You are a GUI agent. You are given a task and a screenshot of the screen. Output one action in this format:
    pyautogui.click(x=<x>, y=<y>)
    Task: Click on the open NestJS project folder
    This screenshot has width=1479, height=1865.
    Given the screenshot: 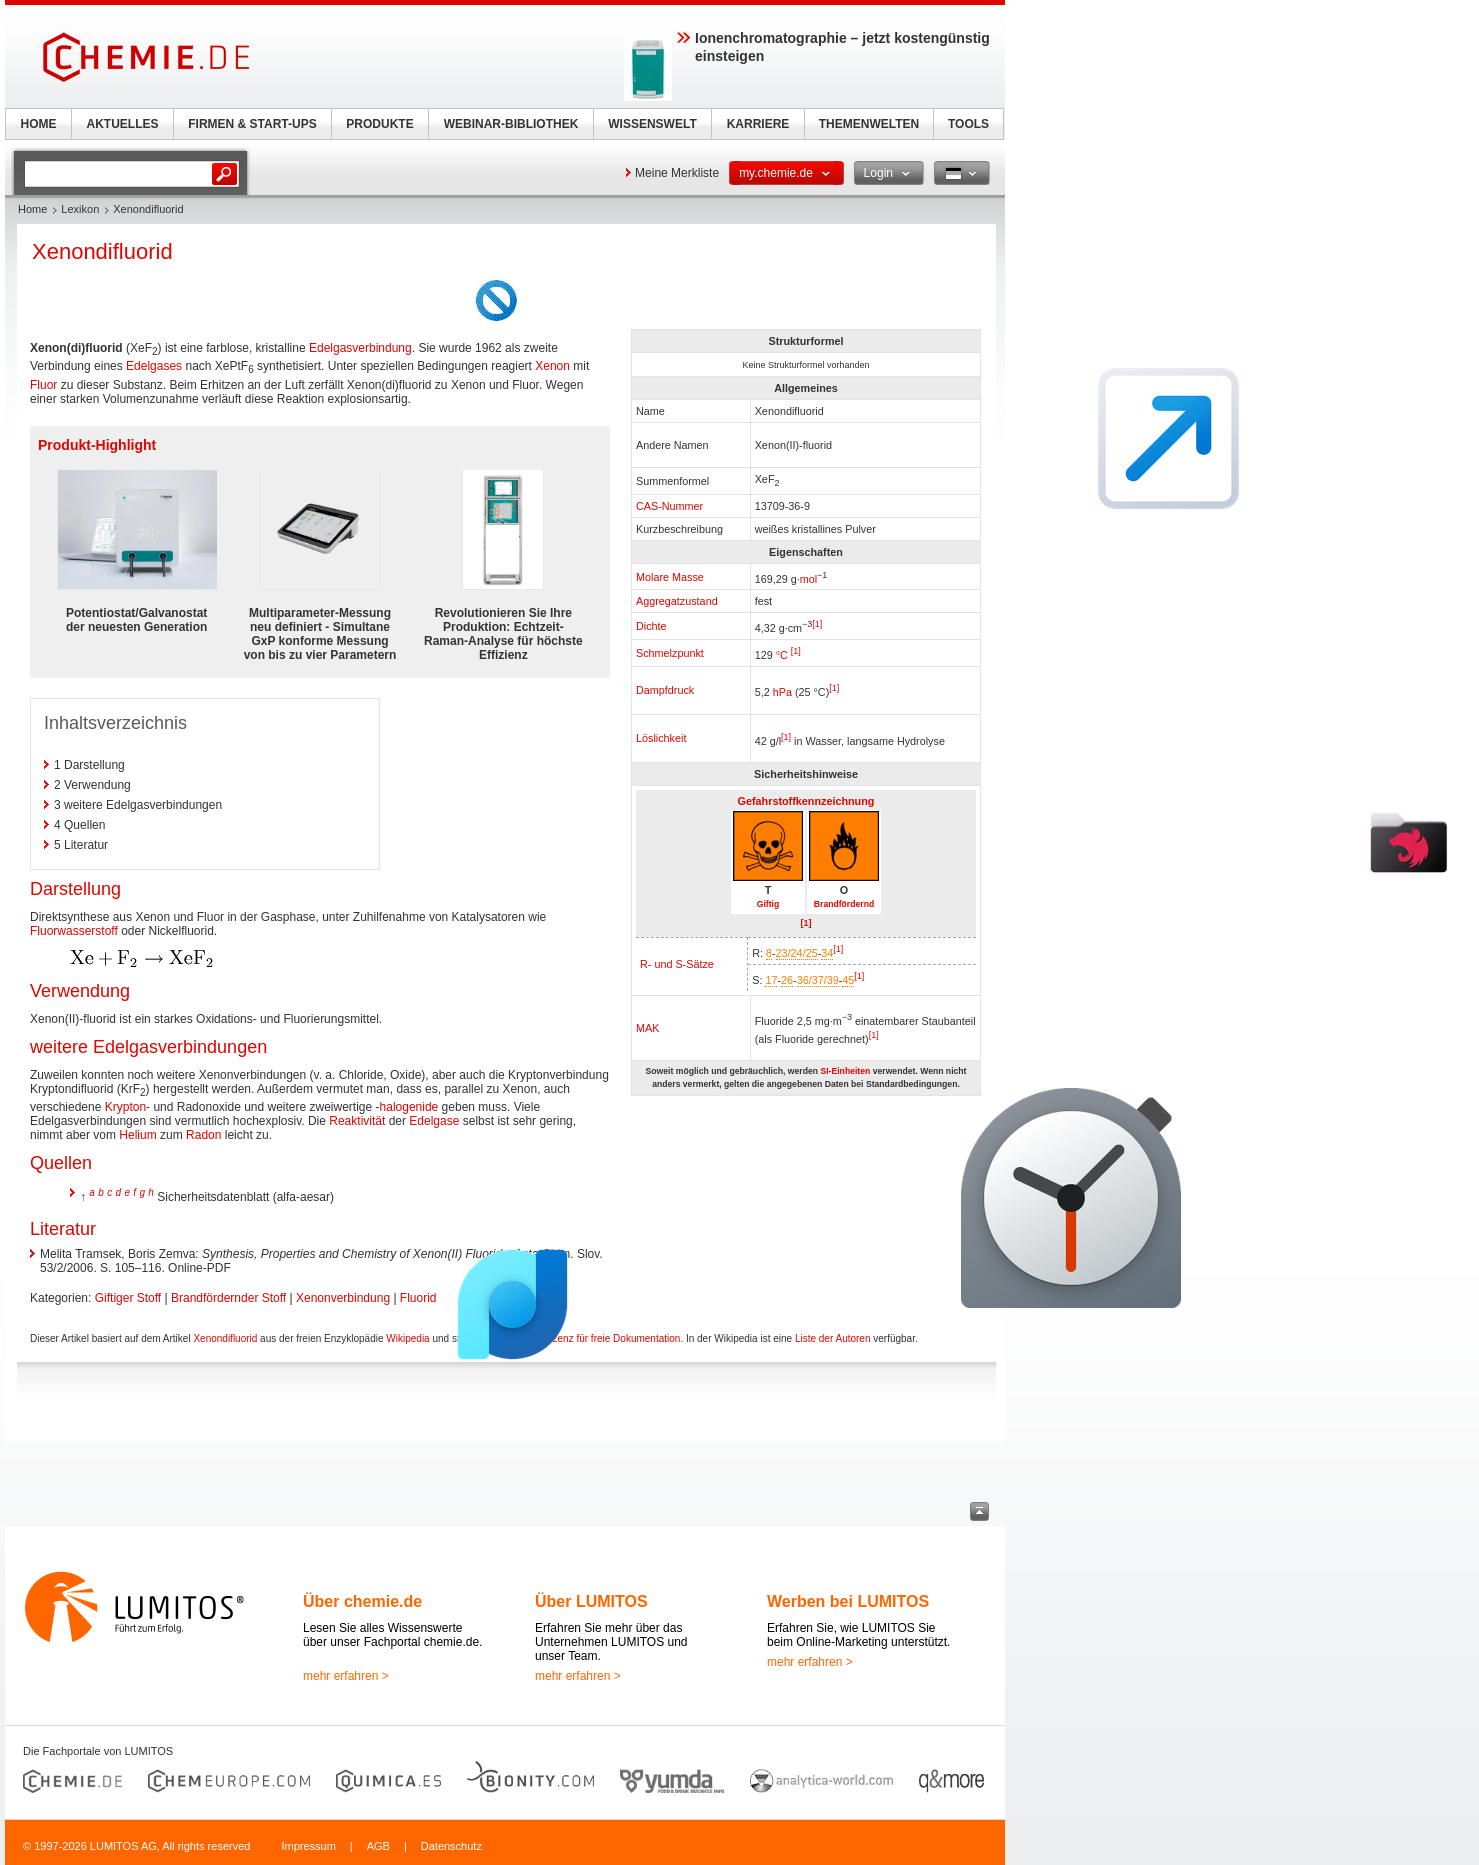 What is the action you would take?
    pyautogui.click(x=1408, y=844)
    